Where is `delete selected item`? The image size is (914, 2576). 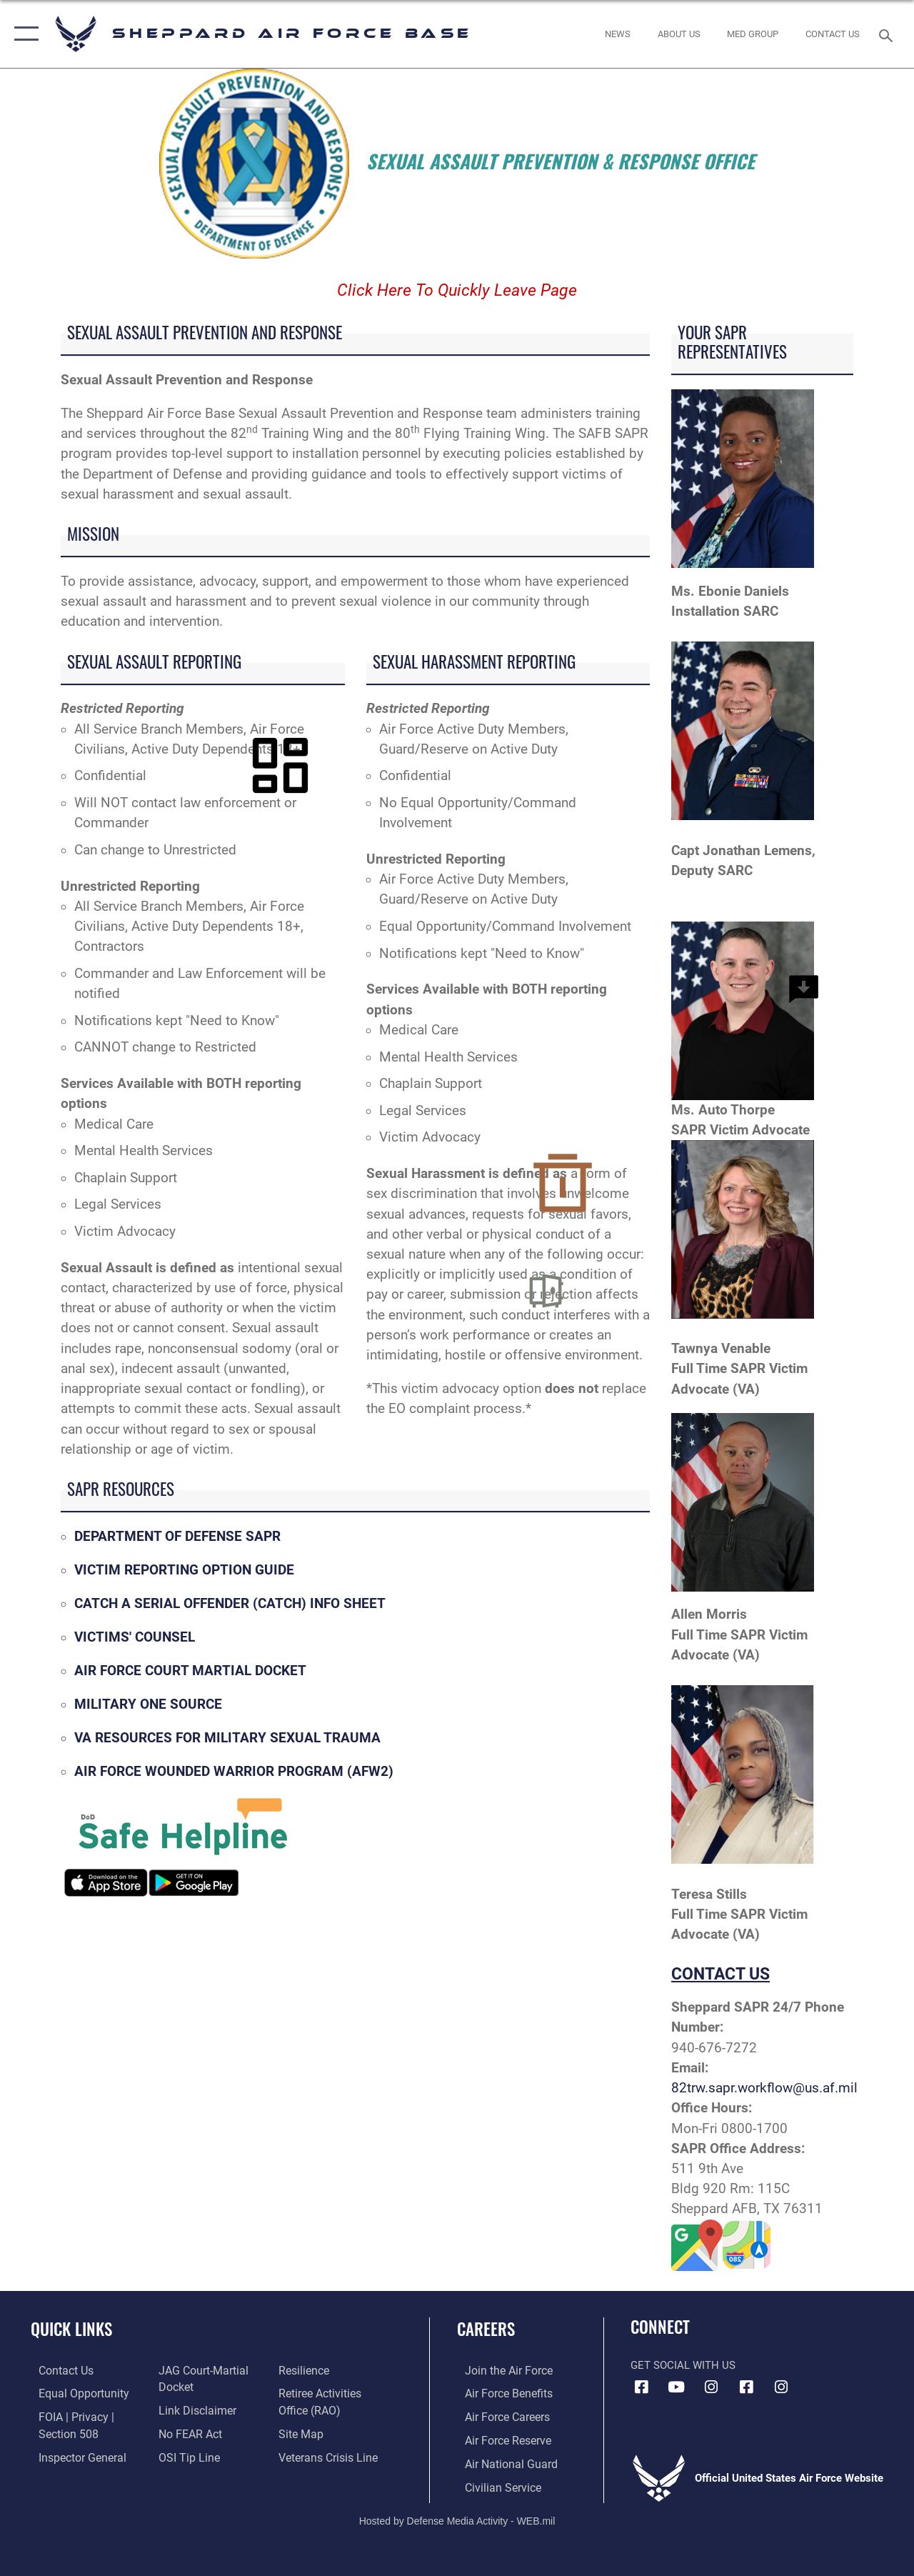
delete selected item is located at coordinates (563, 1183).